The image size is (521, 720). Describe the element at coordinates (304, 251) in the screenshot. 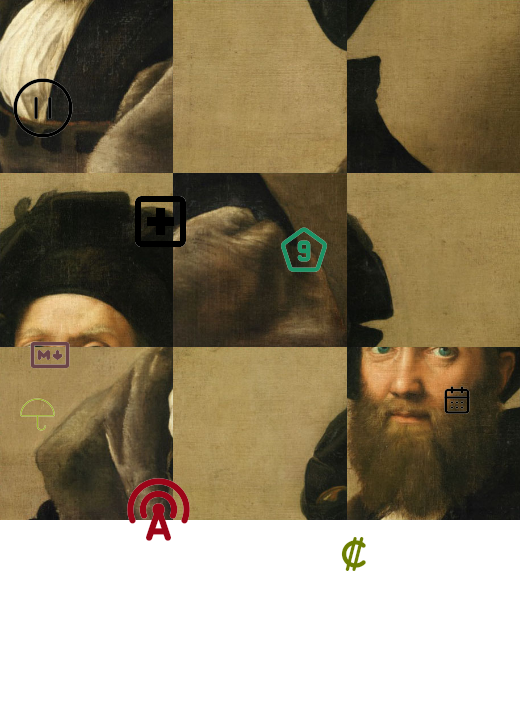

I see `indicates step 9 in a multi-step process` at that location.